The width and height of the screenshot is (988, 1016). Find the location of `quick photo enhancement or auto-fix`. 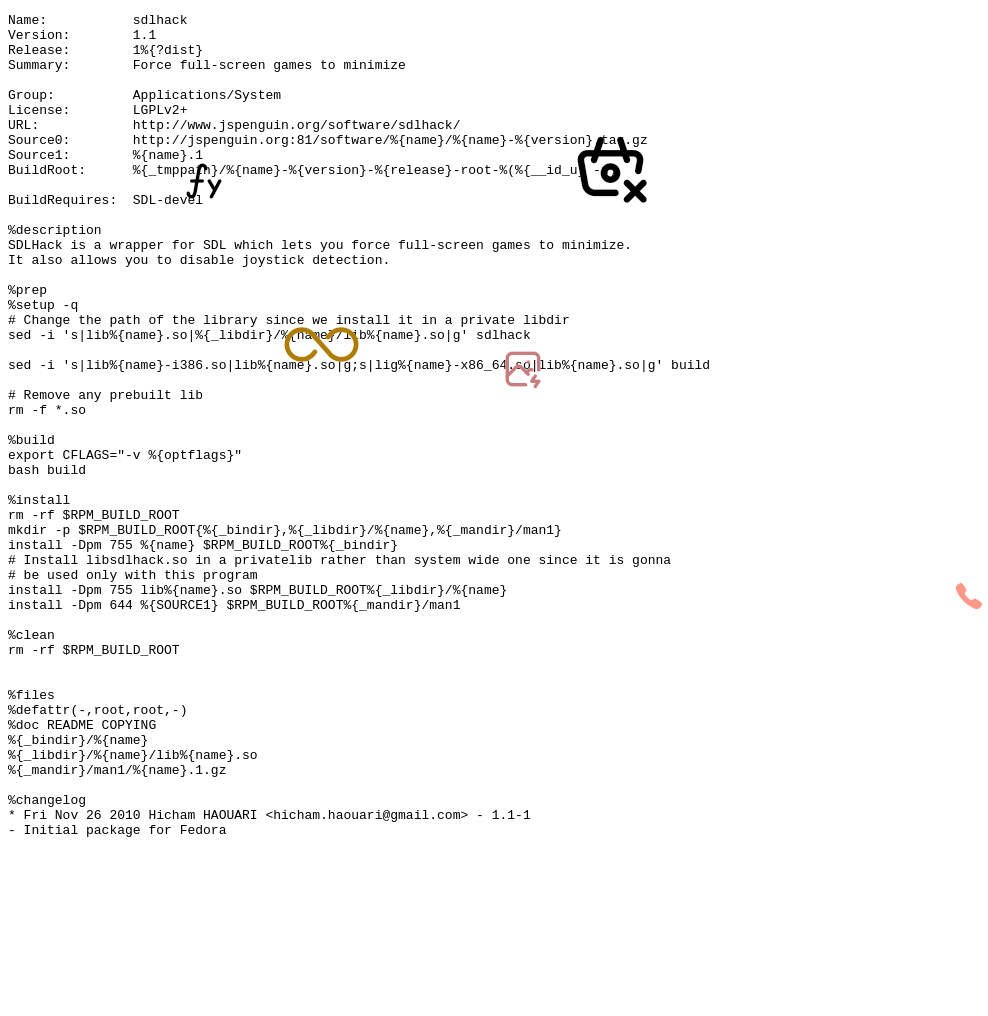

quick photo enhancement or auto-fix is located at coordinates (523, 369).